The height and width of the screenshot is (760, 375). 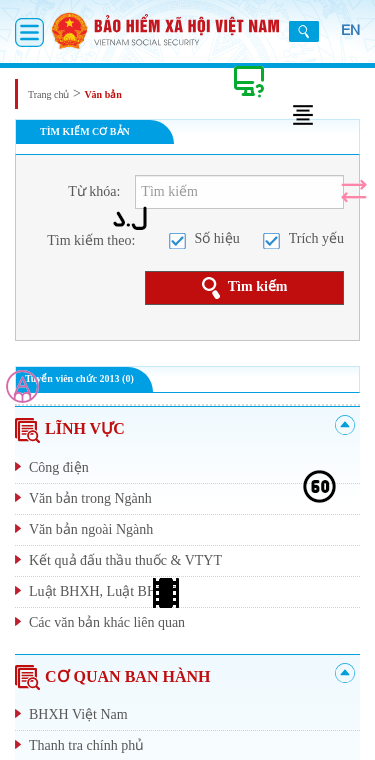 What do you see at coordinates (130, 220) in the screenshot?
I see `represents Libyan dinar currency` at bounding box center [130, 220].